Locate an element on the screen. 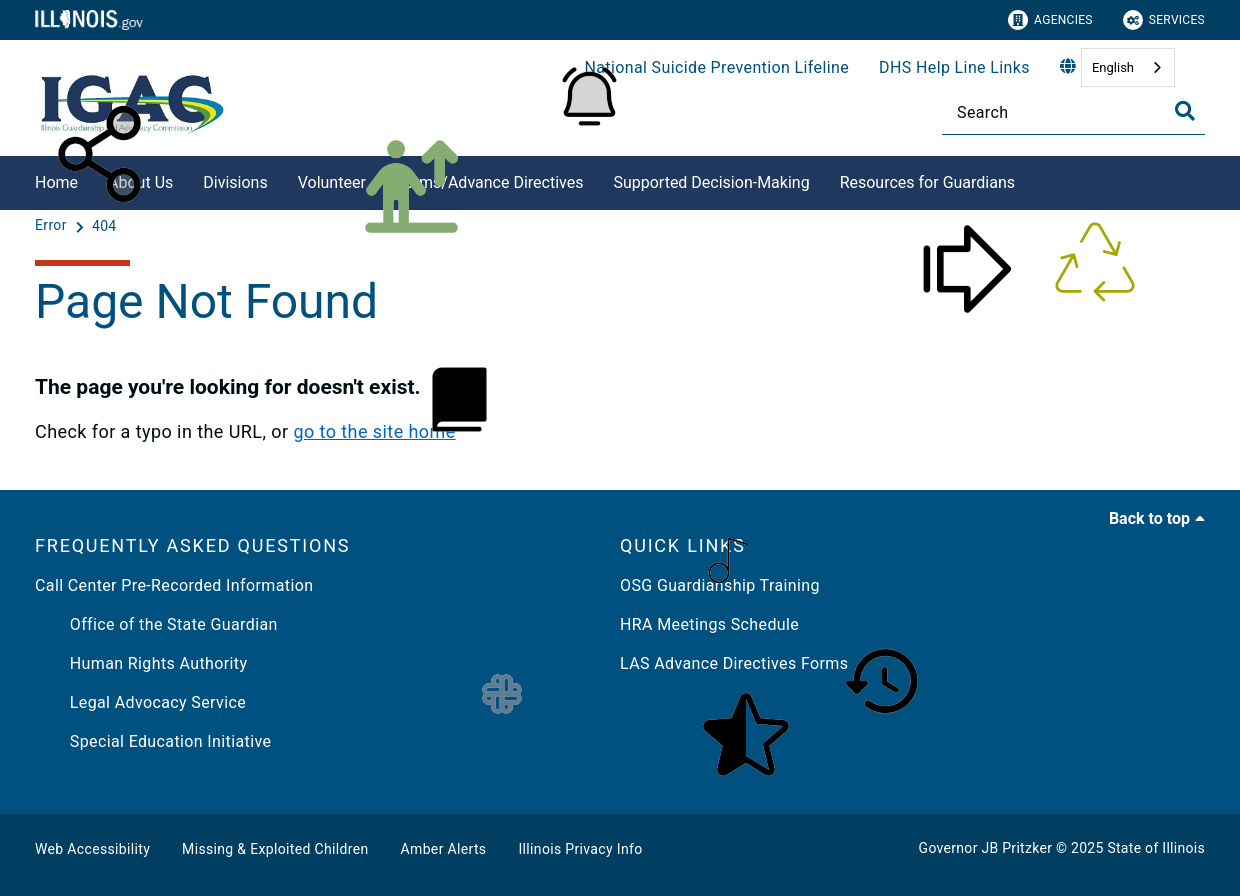 This screenshot has width=1240, height=896. recycle or move item to trash is located at coordinates (1095, 262).